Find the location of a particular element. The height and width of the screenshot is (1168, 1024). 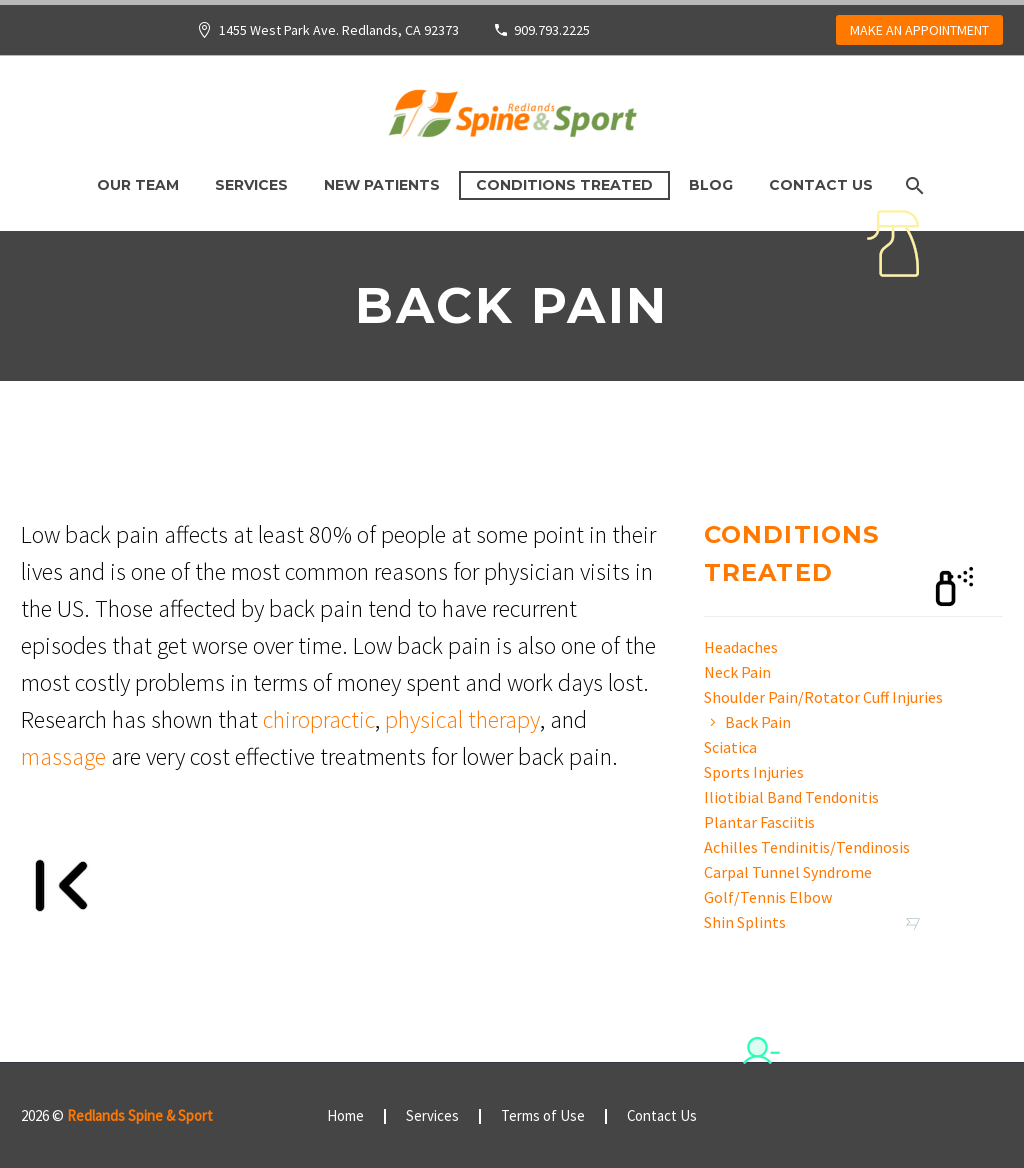

apply spray or mist effect is located at coordinates (953, 586).